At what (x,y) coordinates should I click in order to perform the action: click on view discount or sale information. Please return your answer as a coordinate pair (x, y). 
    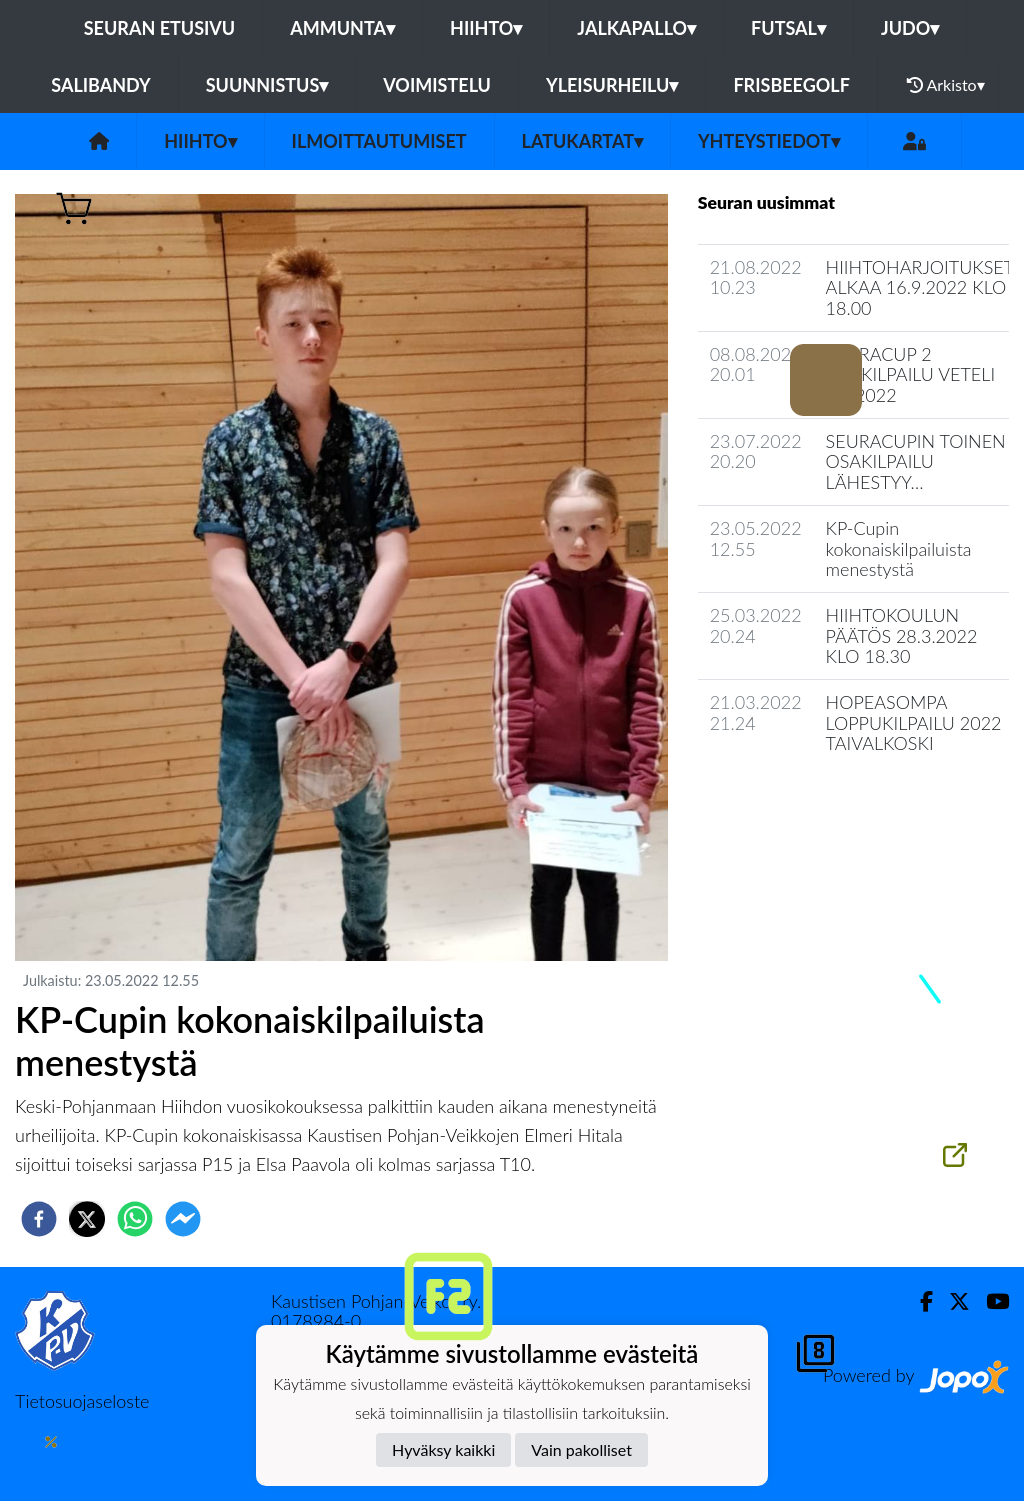
    Looking at the image, I should click on (51, 1442).